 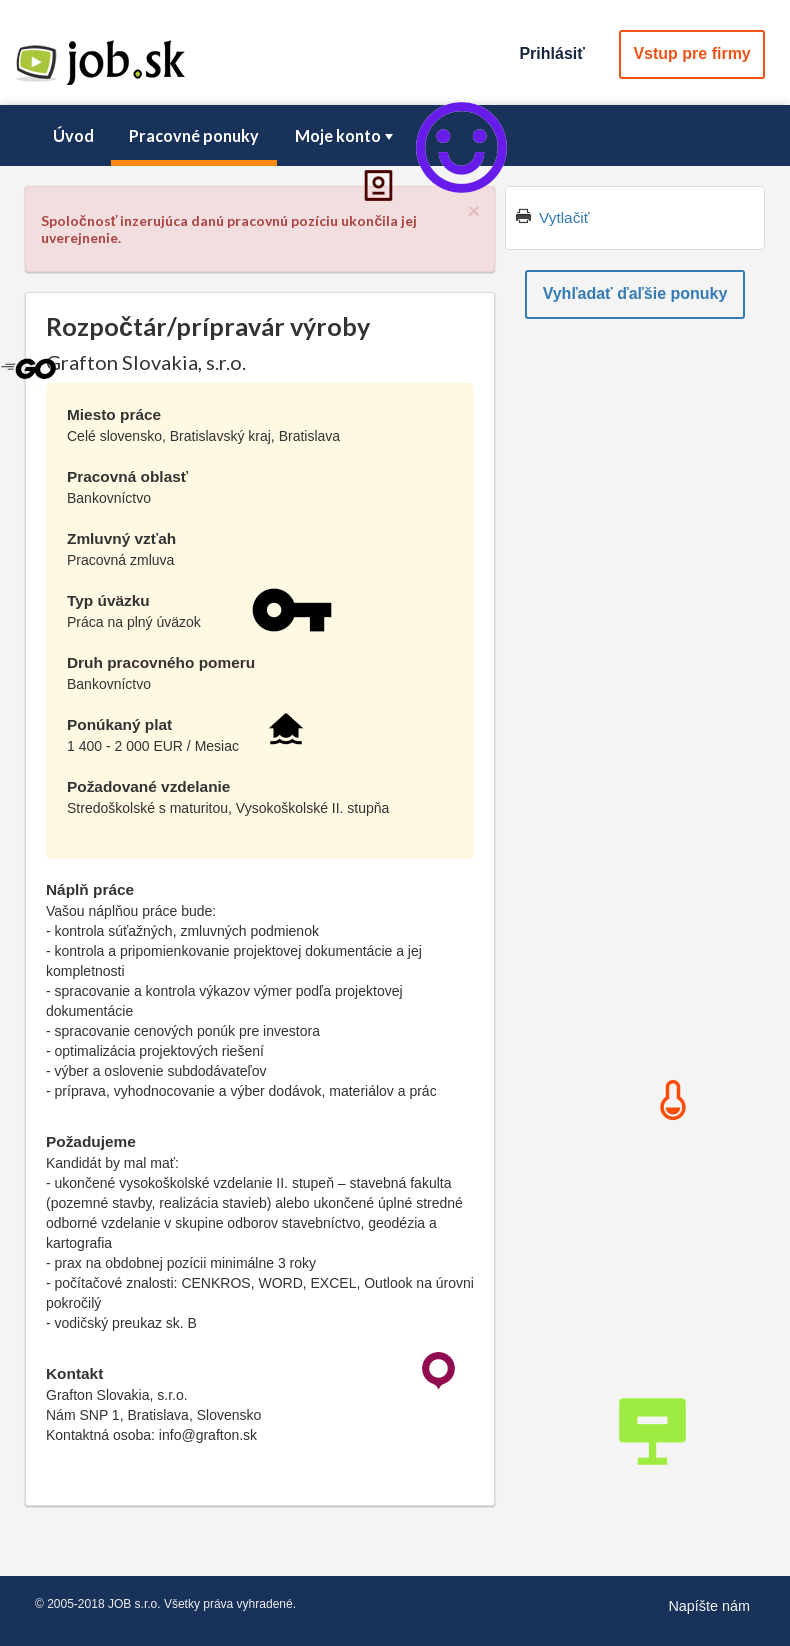 What do you see at coordinates (652, 1431) in the screenshot?
I see `indicates a reserved or held item` at bounding box center [652, 1431].